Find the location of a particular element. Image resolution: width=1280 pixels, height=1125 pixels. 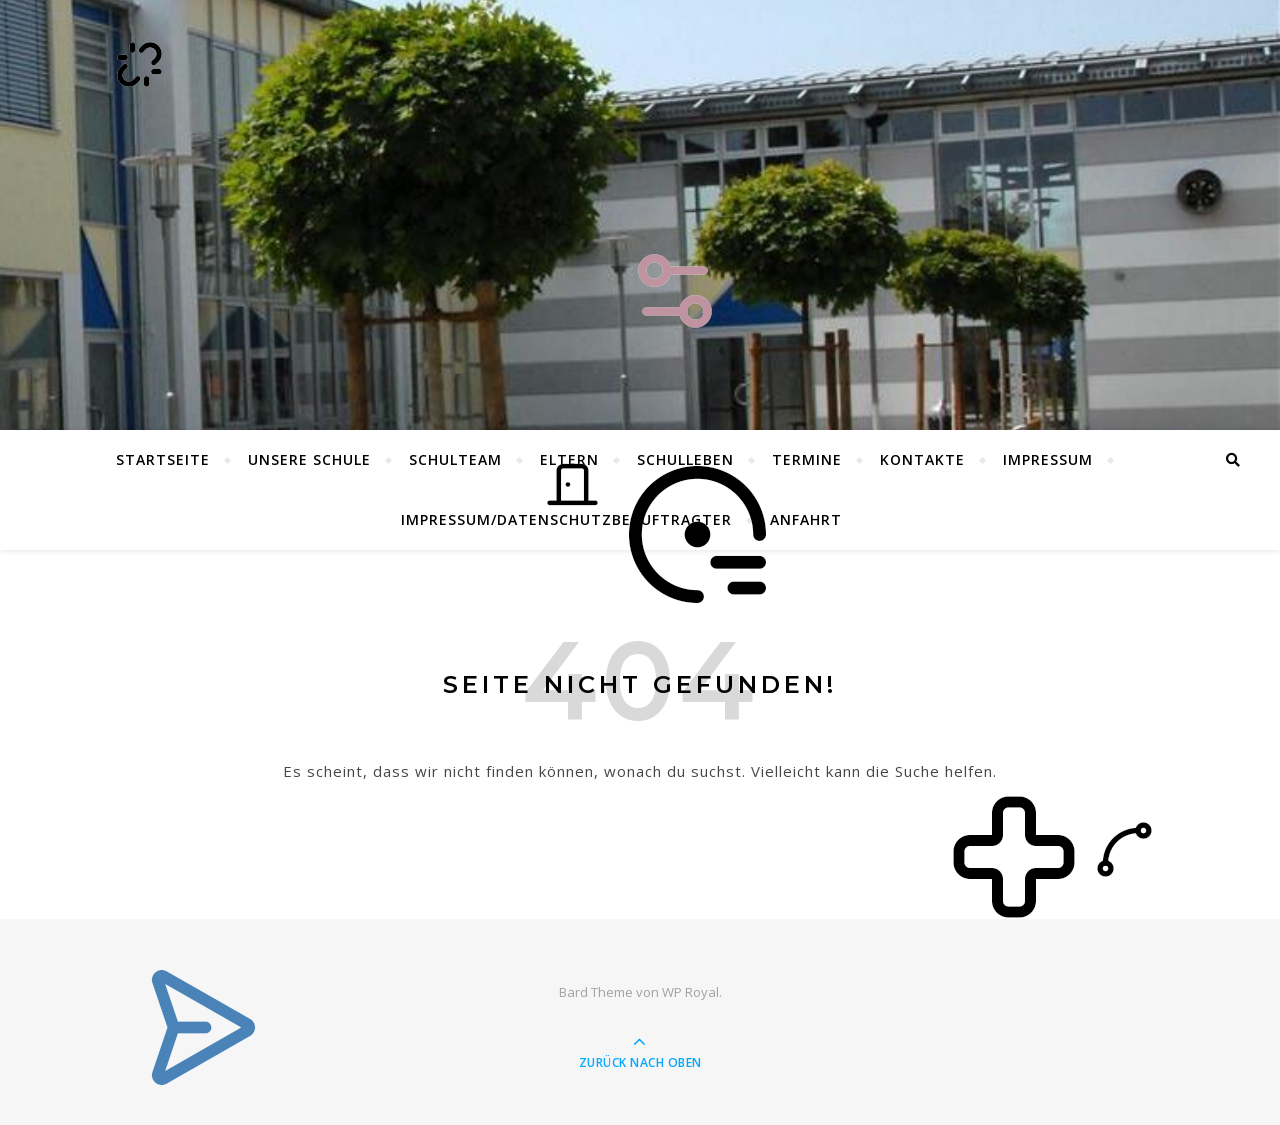

access health or medical features is located at coordinates (1014, 857).